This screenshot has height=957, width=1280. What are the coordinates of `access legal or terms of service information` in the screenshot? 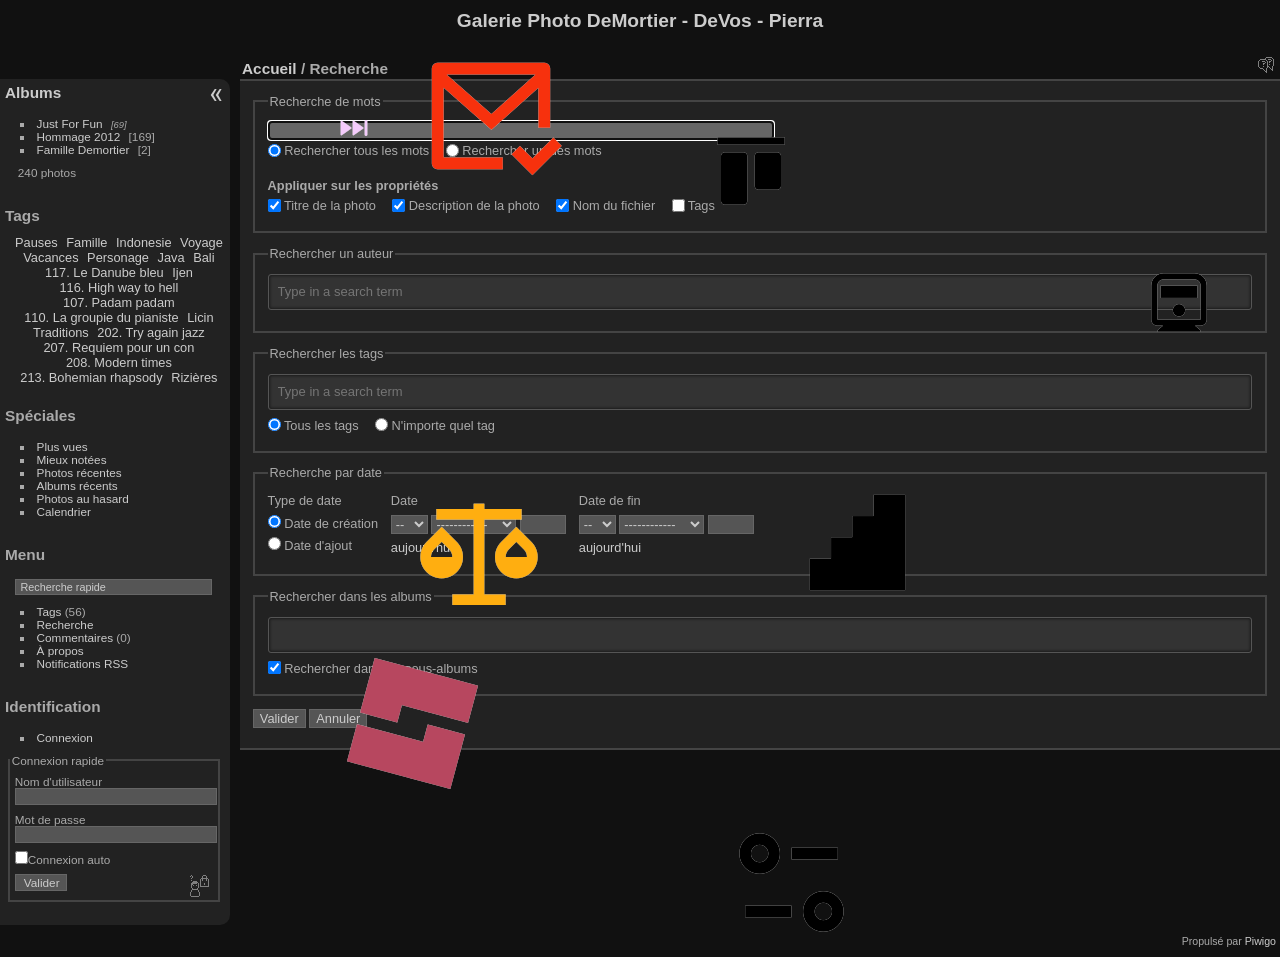 It's located at (479, 557).